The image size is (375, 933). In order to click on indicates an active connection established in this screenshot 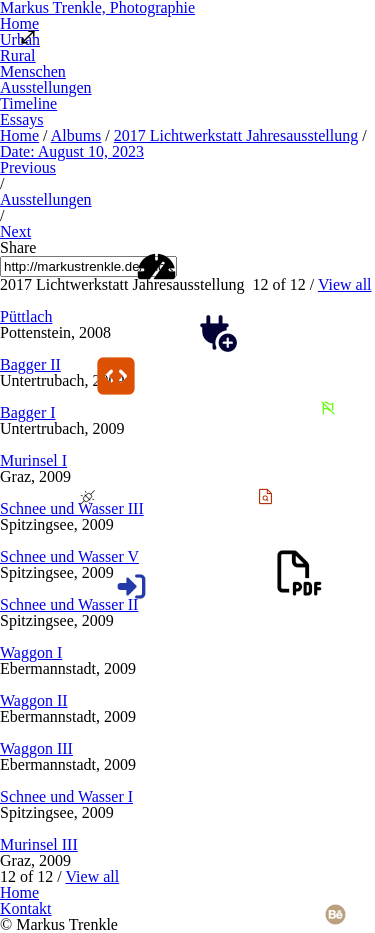, I will do `click(87, 497)`.